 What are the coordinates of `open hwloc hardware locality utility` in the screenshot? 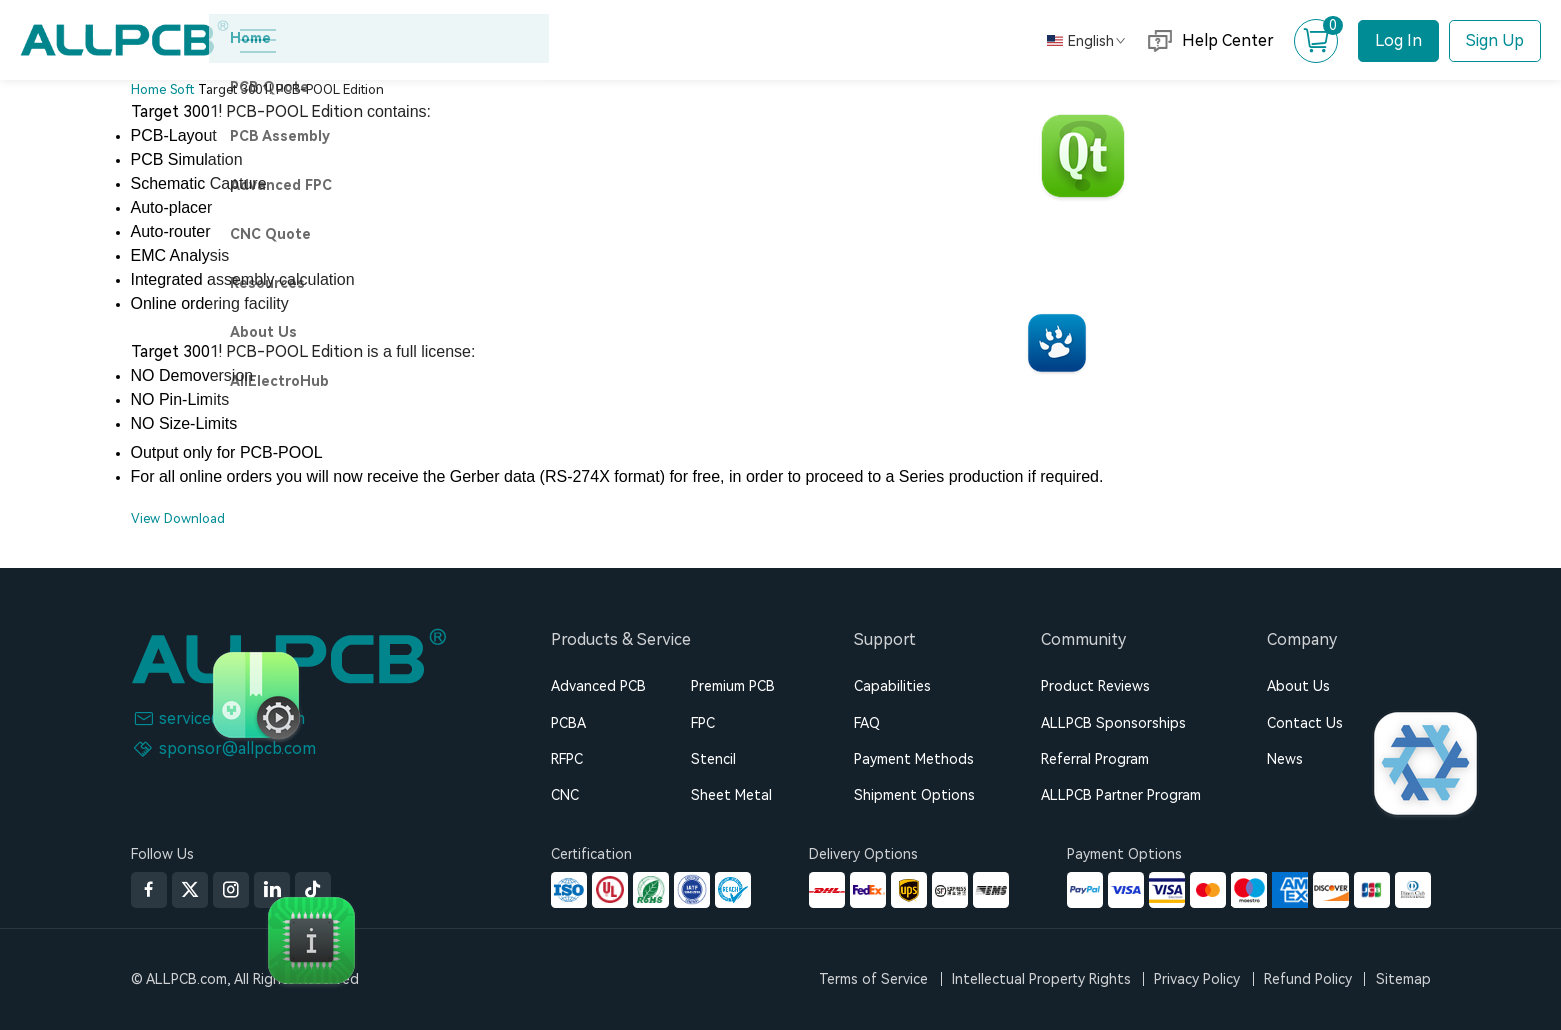 It's located at (311, 940).